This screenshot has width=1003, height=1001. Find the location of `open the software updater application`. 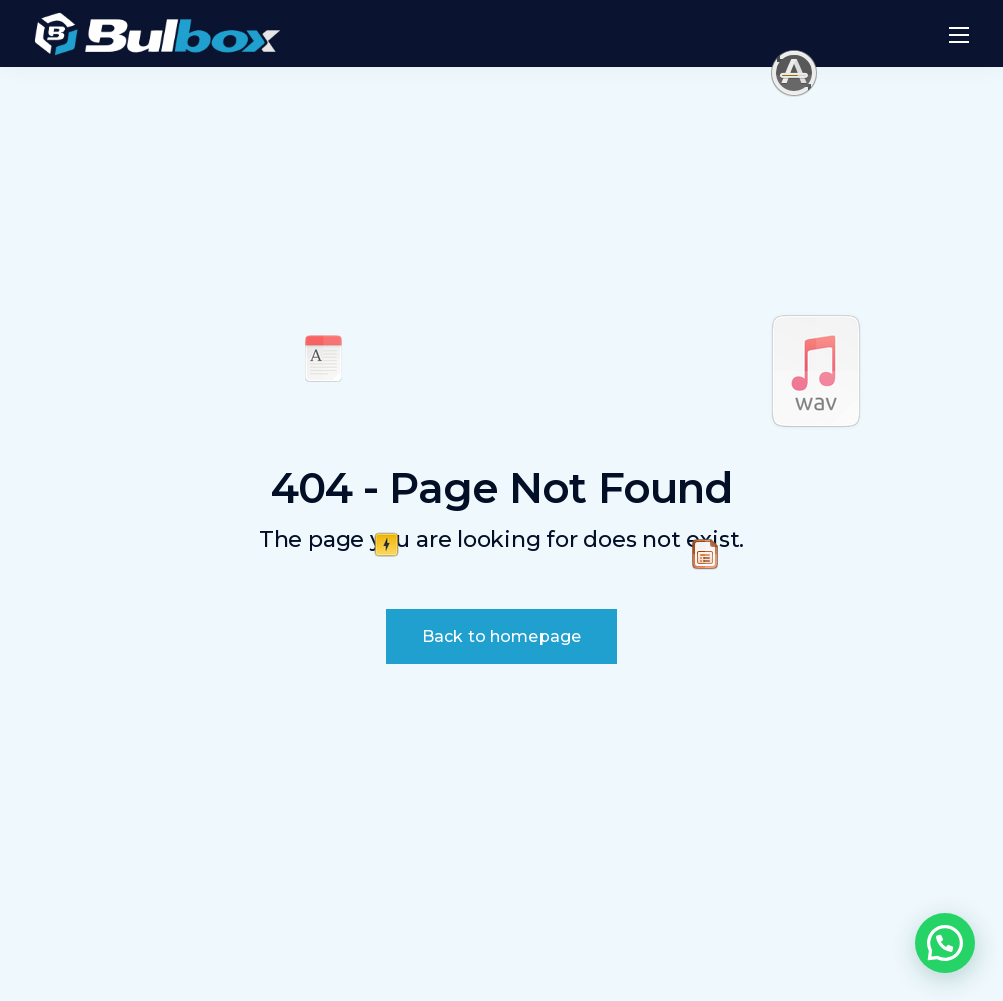

open the software updater application is located at coordinates (794, 73).